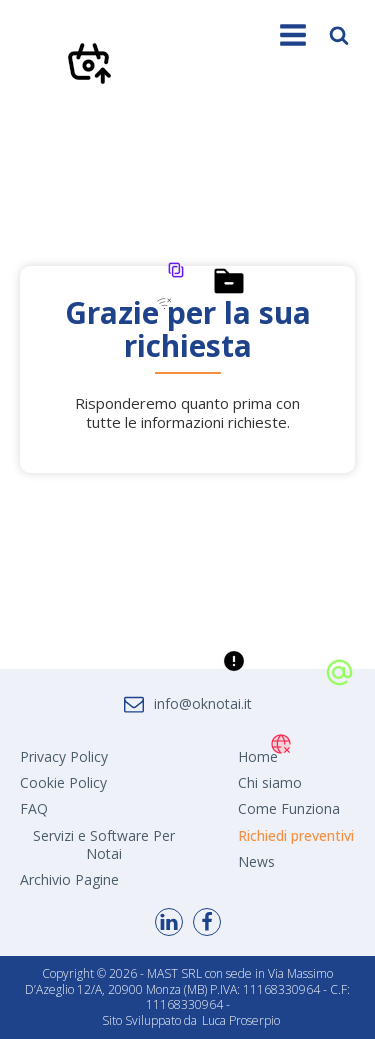  I want to click on compose a new email, so click(339, 672).